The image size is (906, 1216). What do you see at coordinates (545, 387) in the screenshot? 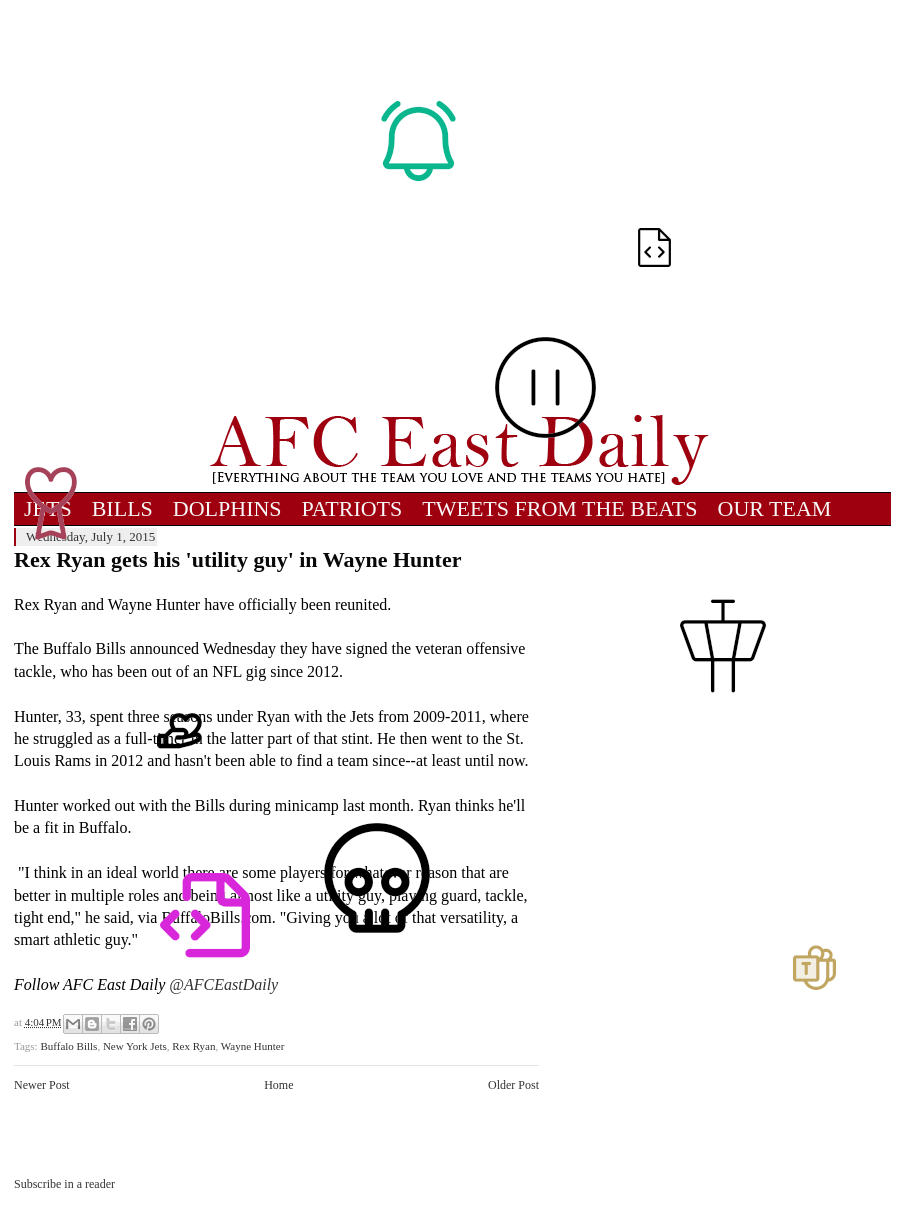
I see `pause media playback` at bounding box center [545, 387].